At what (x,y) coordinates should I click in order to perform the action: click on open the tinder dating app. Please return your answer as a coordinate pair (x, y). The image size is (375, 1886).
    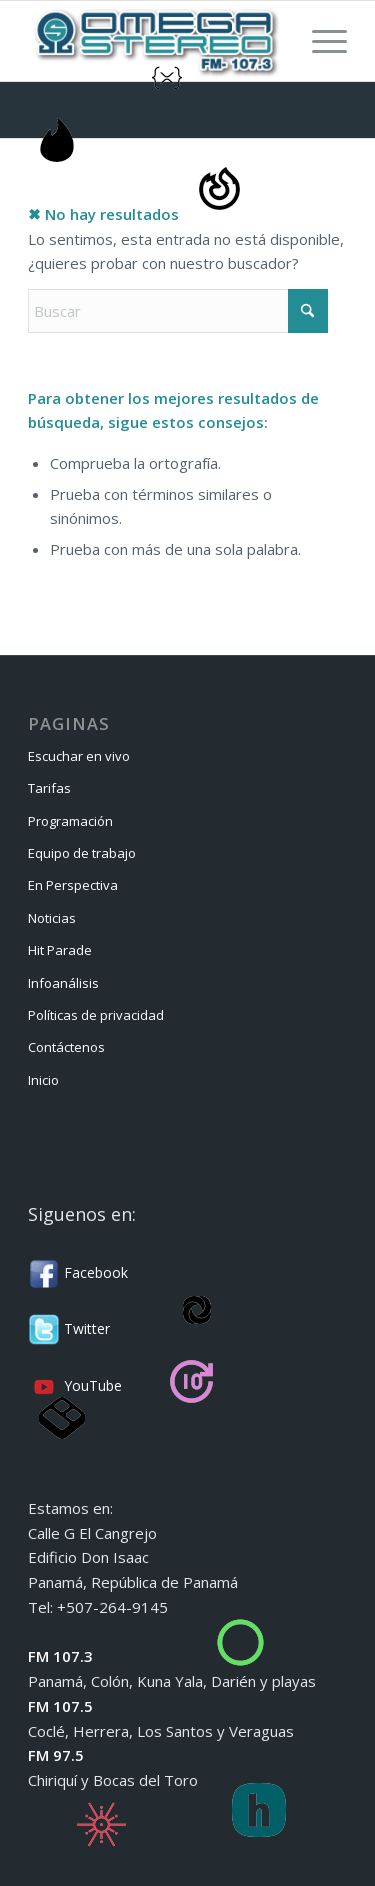
    Looking at the image, I should click on (57, 140).